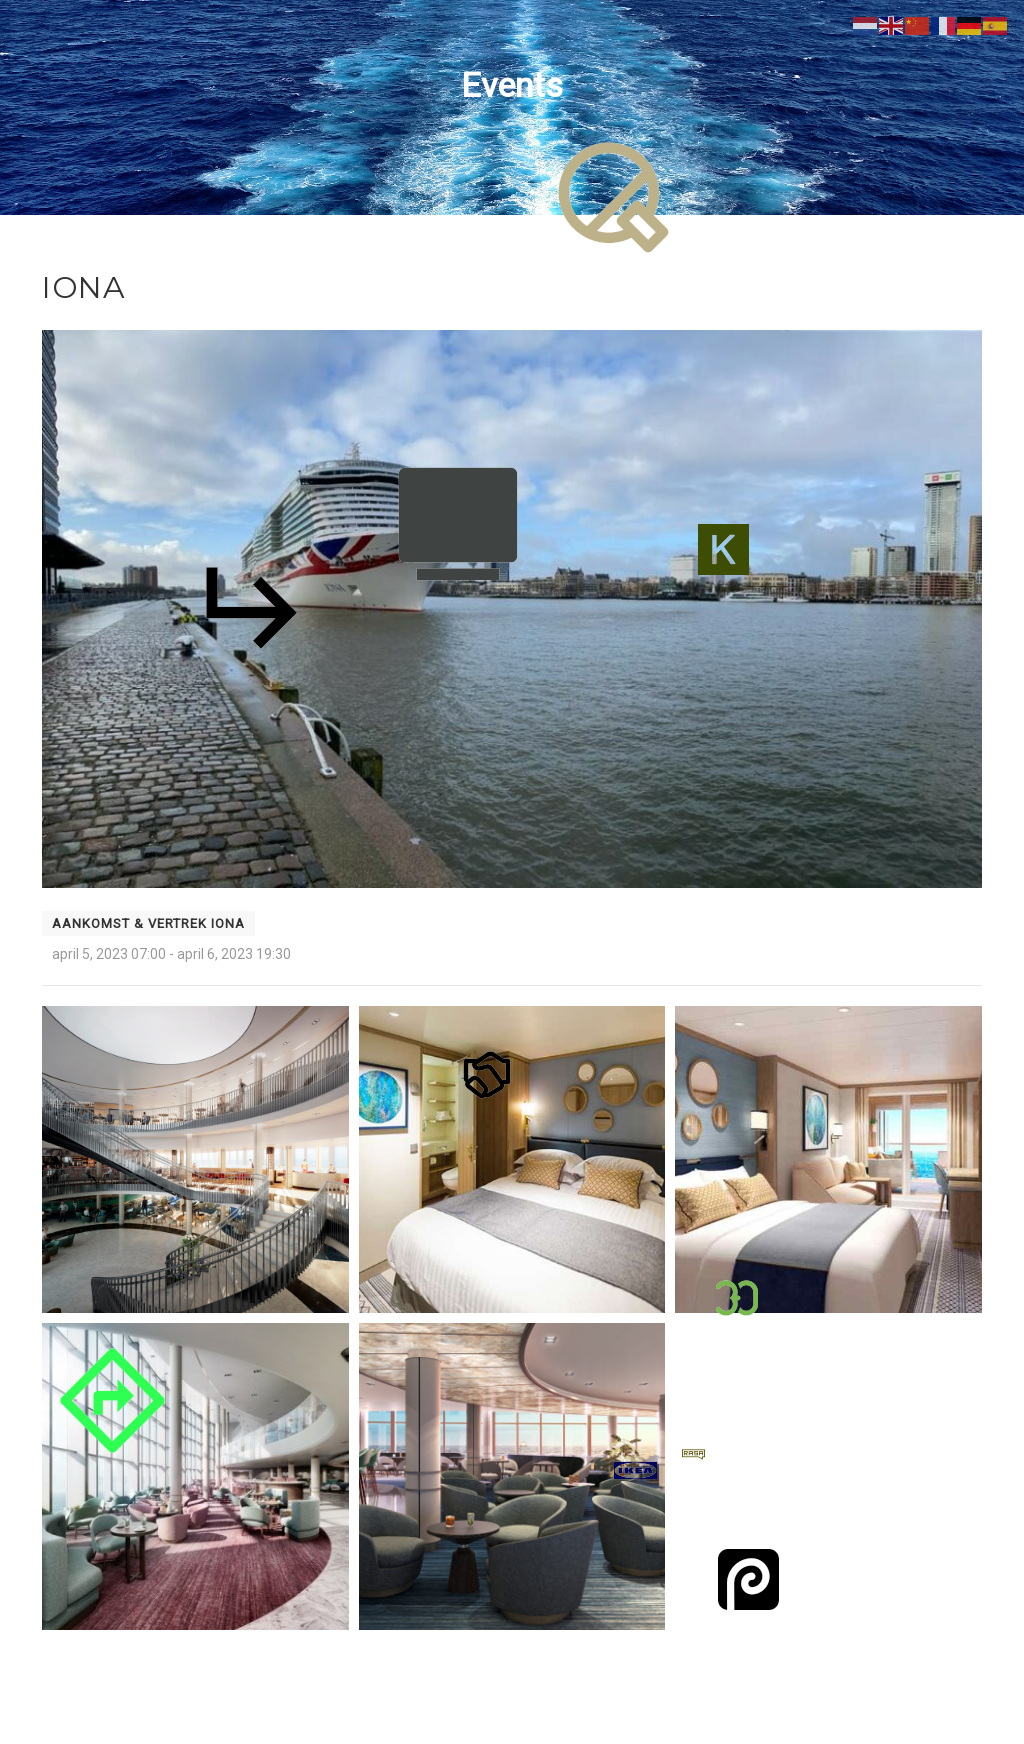  What do you see at coordinates (246, 607) in the screenshot?
I see `reply to a message or comment` at bounding box center [246, 607].